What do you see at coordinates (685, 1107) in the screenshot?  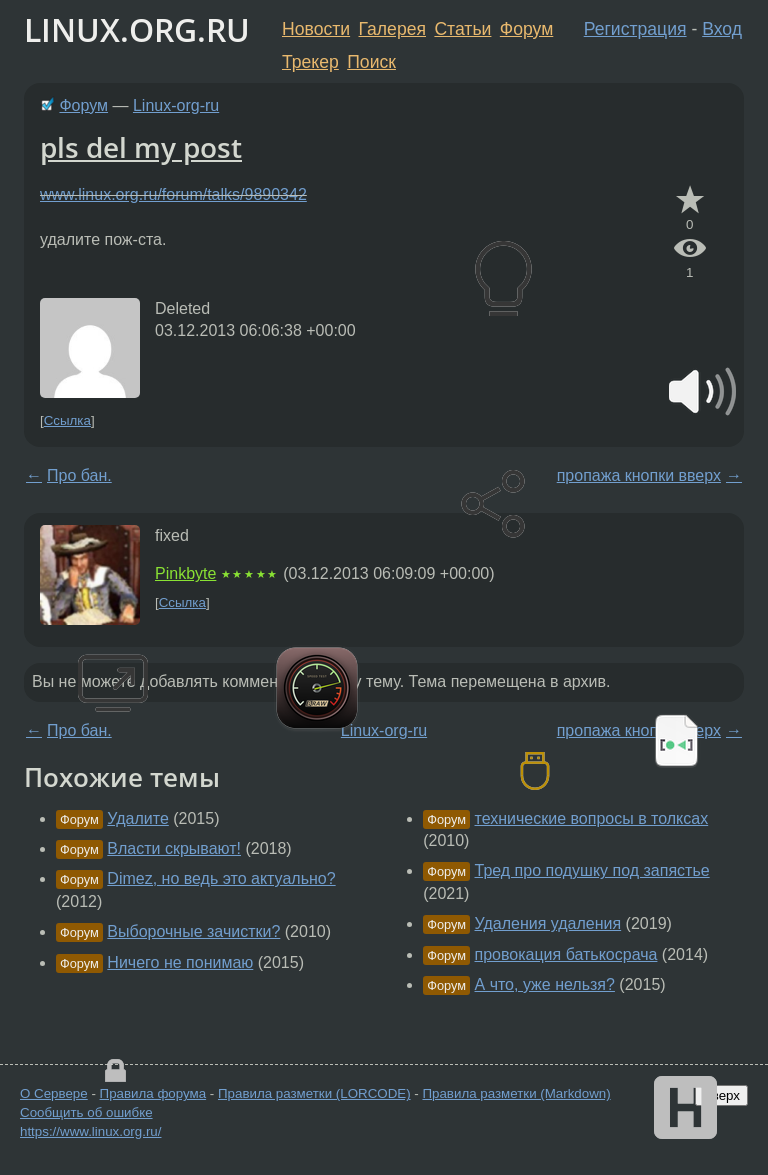 I see `indicates HSPA mobile network connection` at bounding box center [685, 1107].